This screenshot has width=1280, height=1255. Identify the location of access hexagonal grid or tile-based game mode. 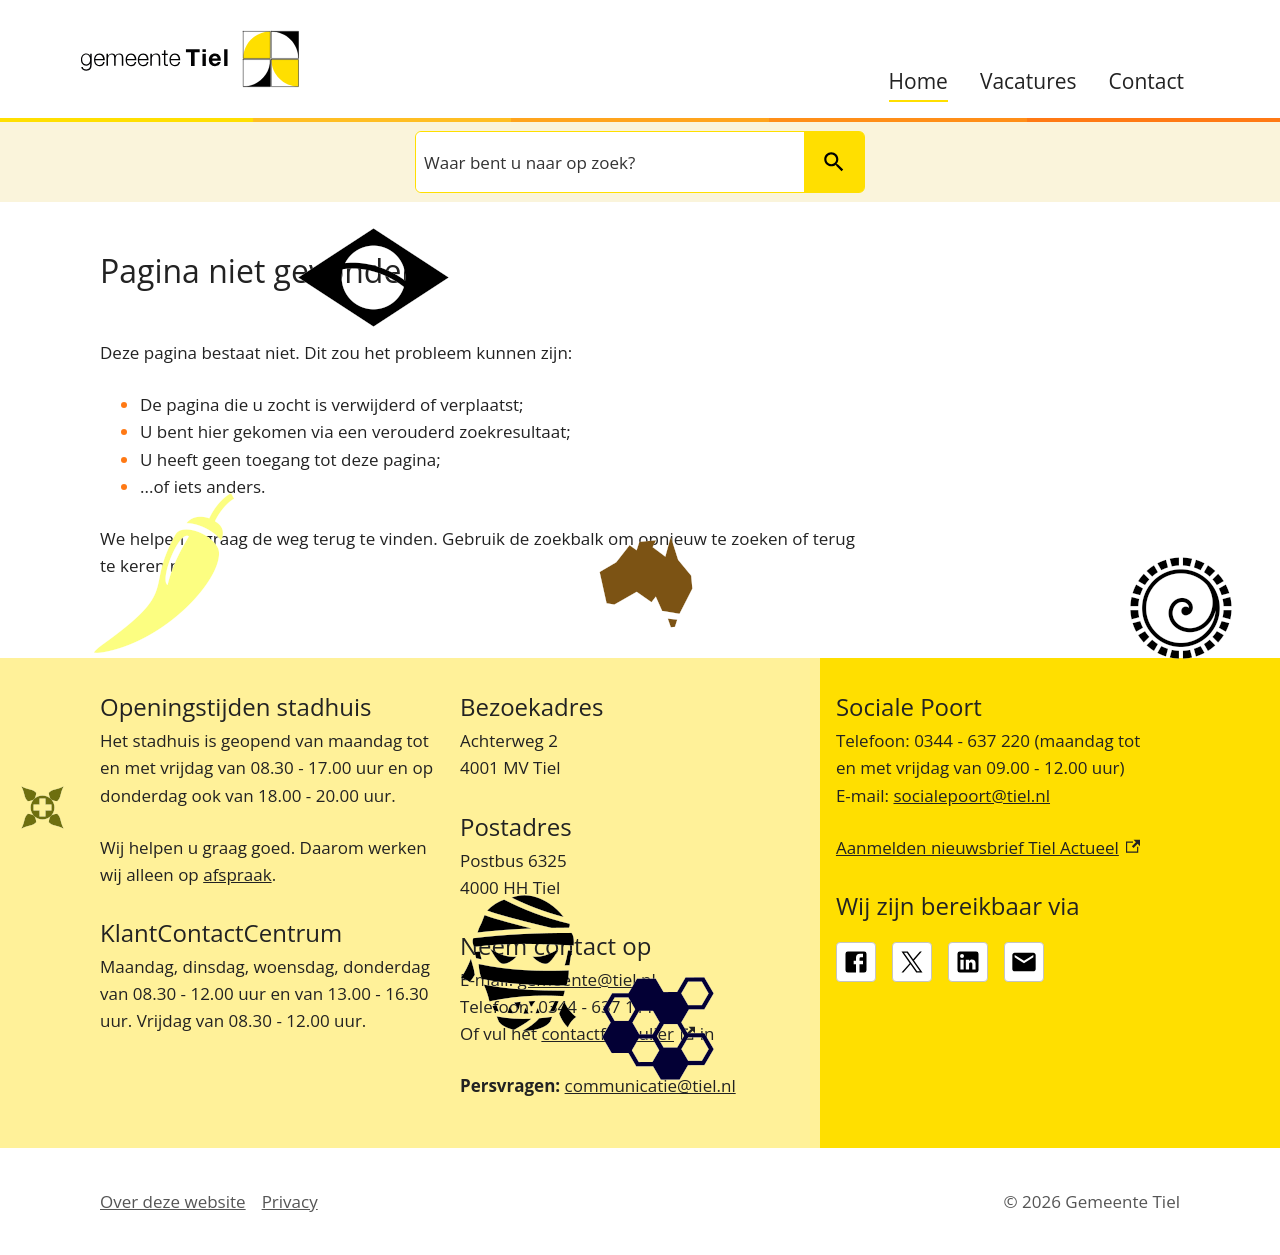
(658, 1025).